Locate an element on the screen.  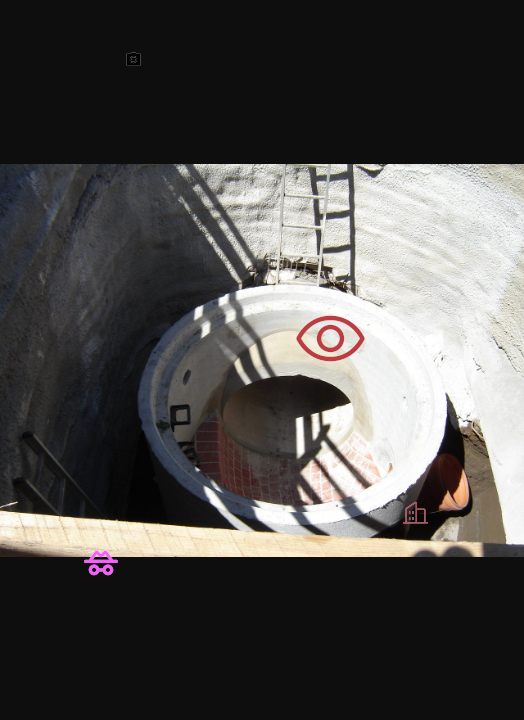
view or preview content is located at coordinates (330, 338).